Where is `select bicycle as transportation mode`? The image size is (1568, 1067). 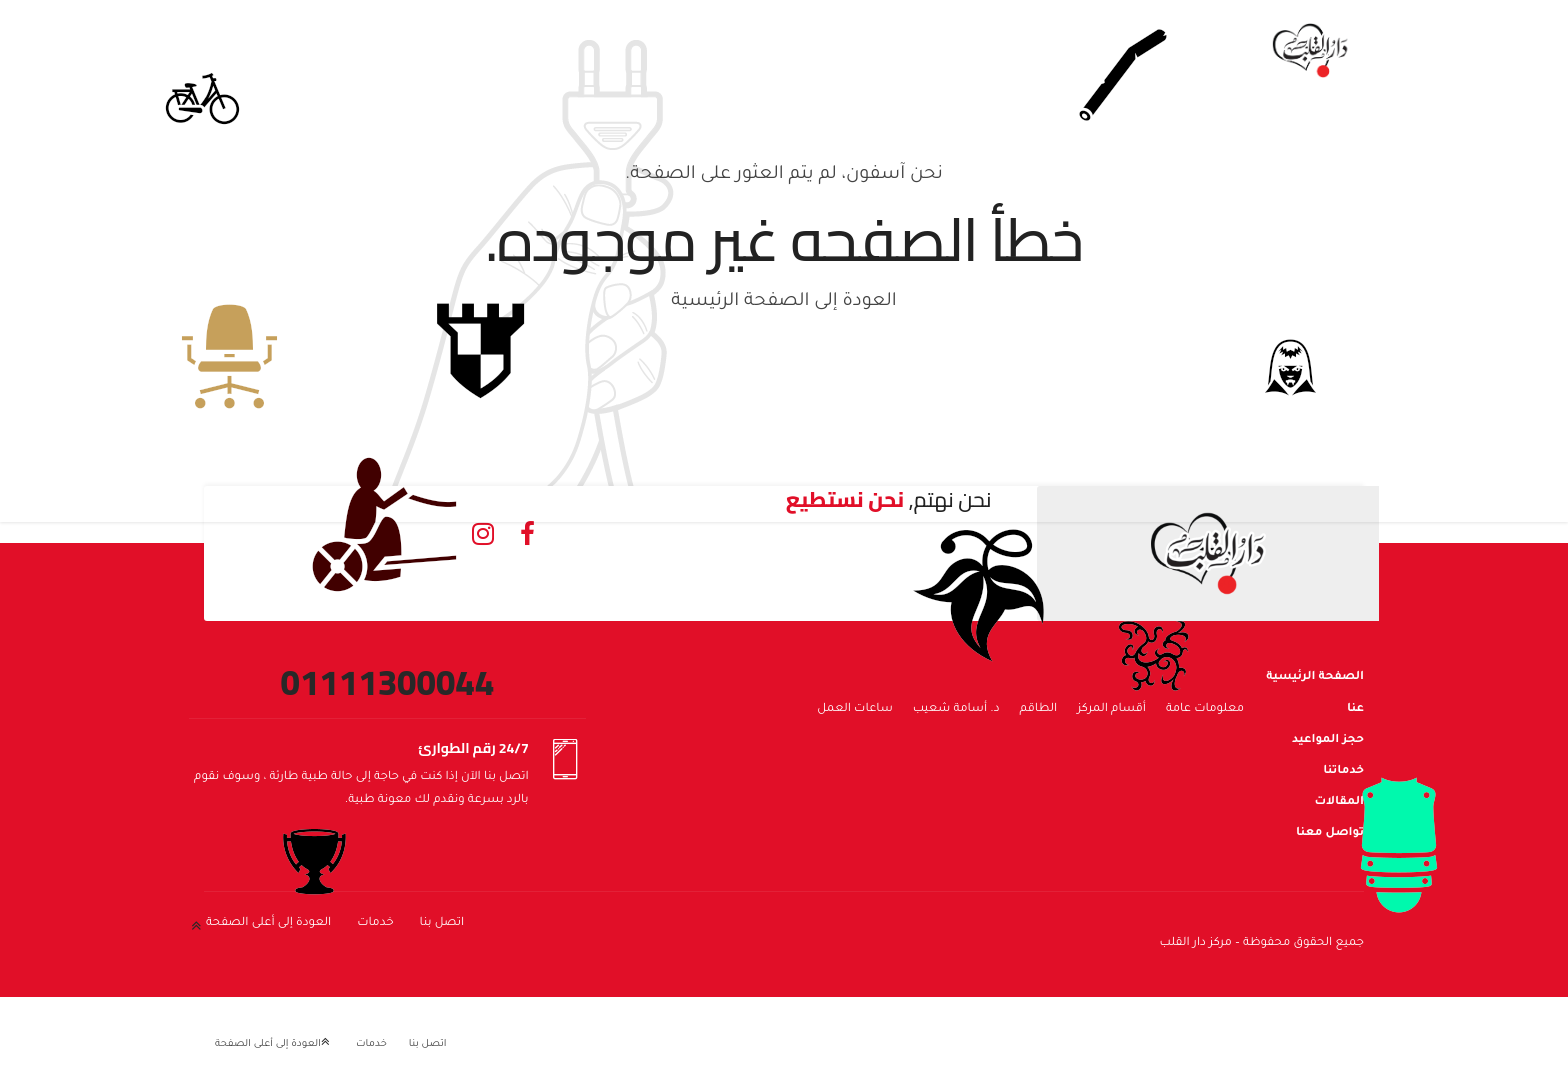 select bicycle as transportation mode is located at coordinates (202, 98).